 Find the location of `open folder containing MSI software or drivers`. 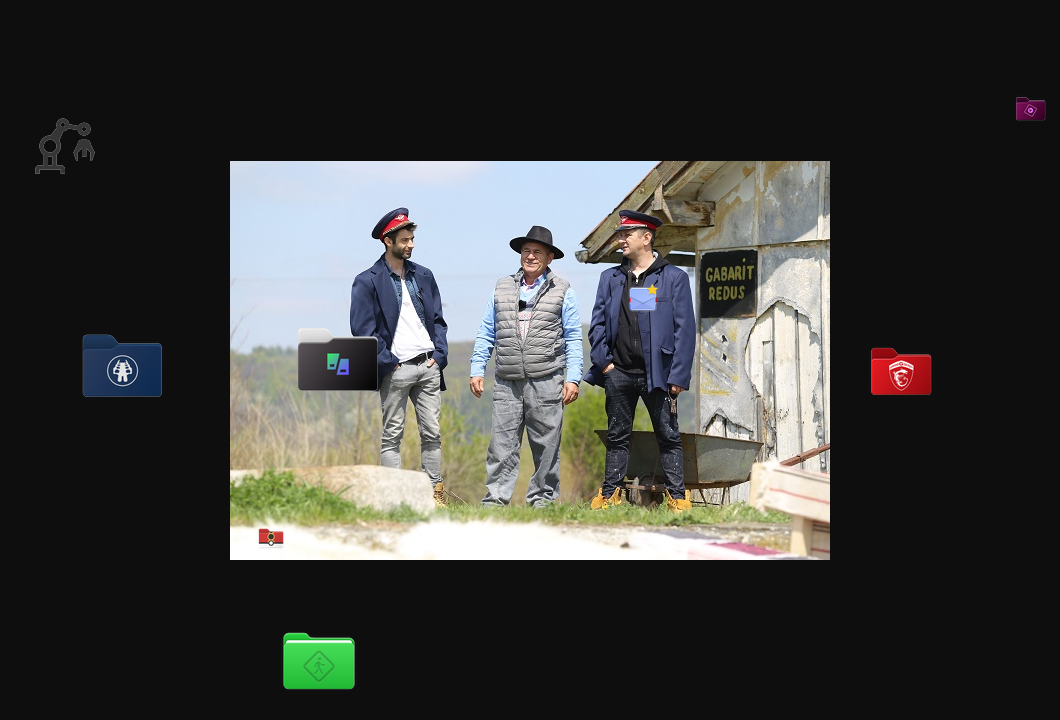

open folder containing MSI software or drivers is located at coordinates (901, 373).